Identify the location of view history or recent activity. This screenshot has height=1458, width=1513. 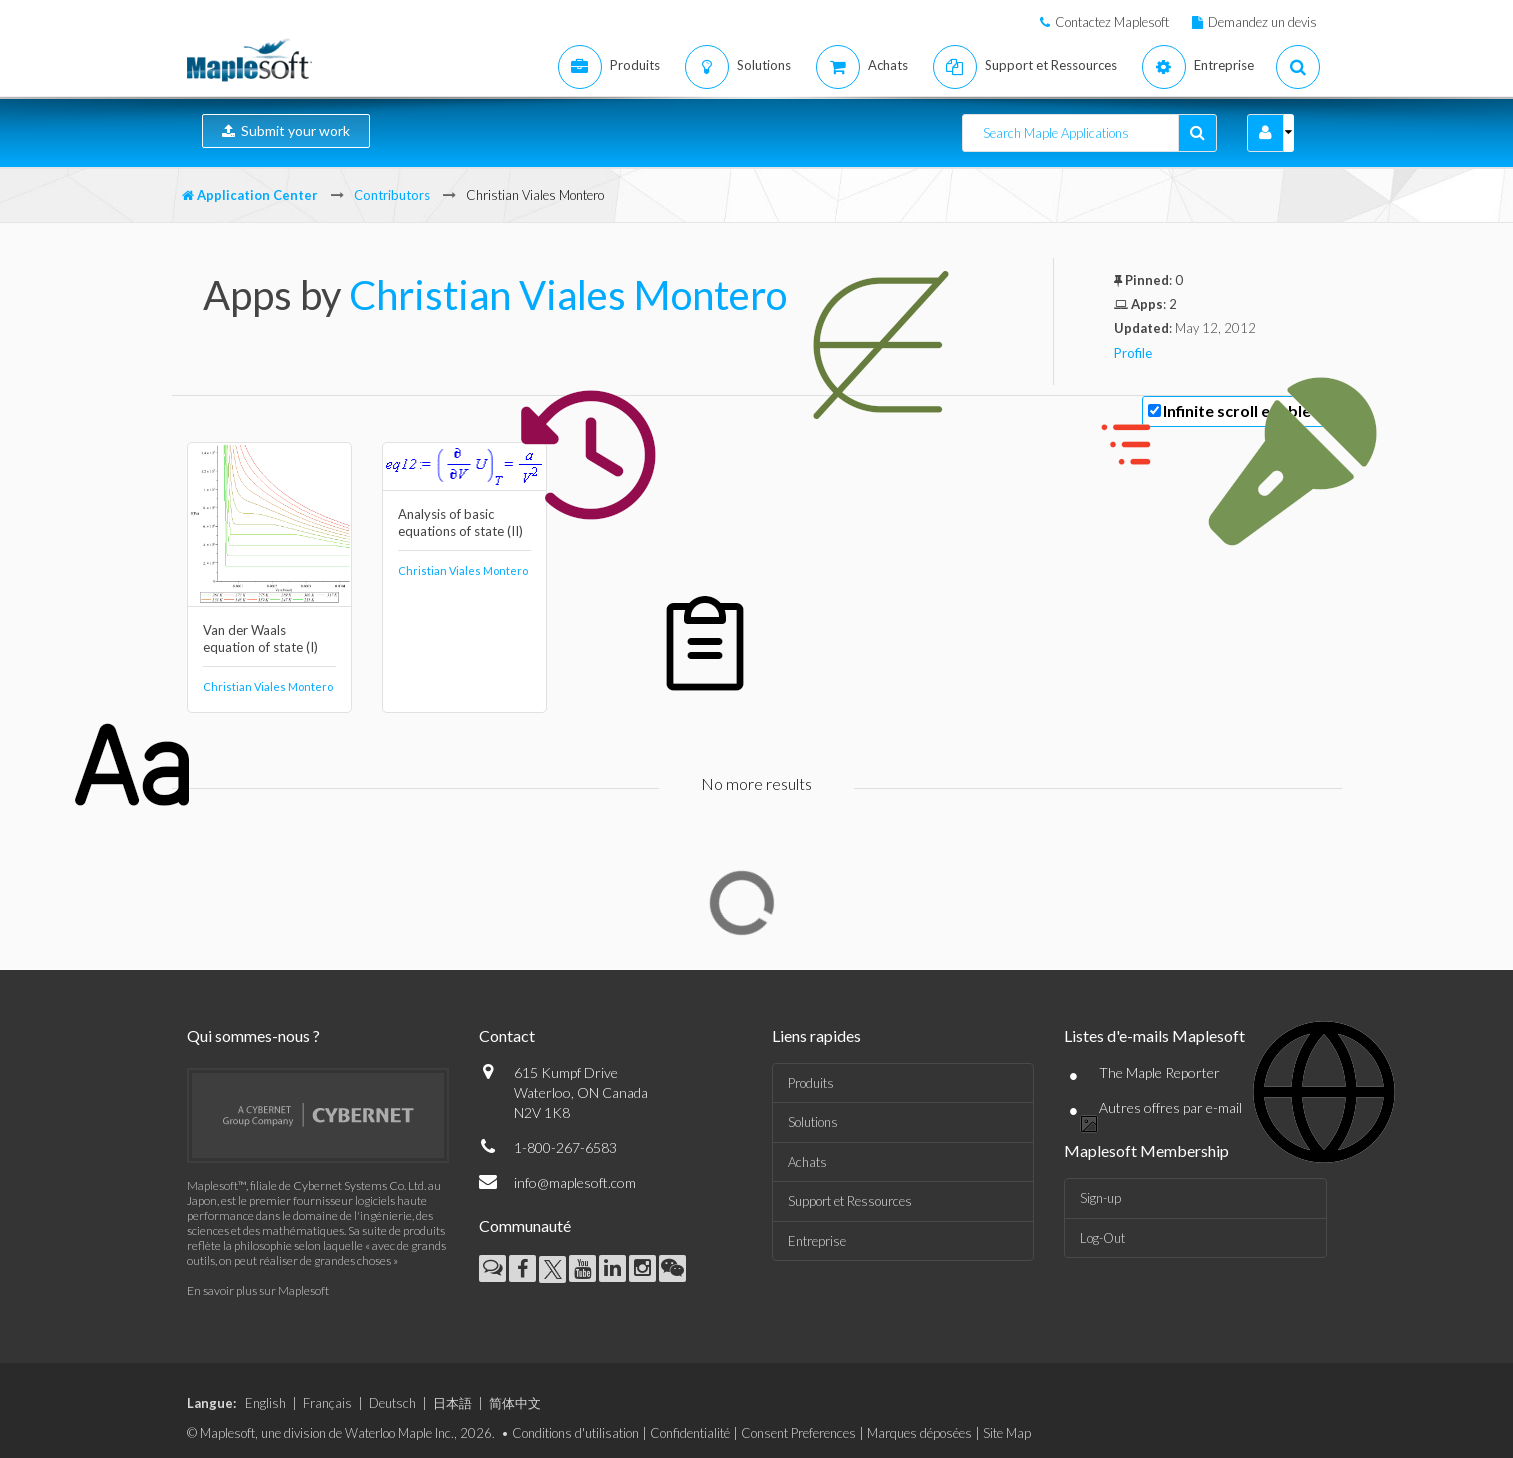
(591, 455).